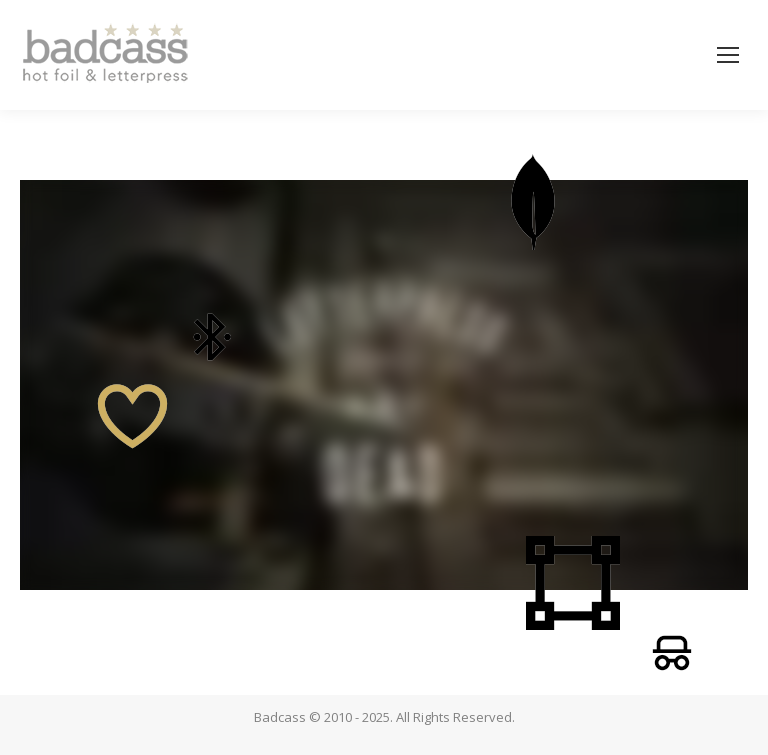 The width and height of the screenshot is (768, 755). What do you see at coordinates (132, 415) in the screenshot?
I see `add to favorites` at bounding box center [132, 415].